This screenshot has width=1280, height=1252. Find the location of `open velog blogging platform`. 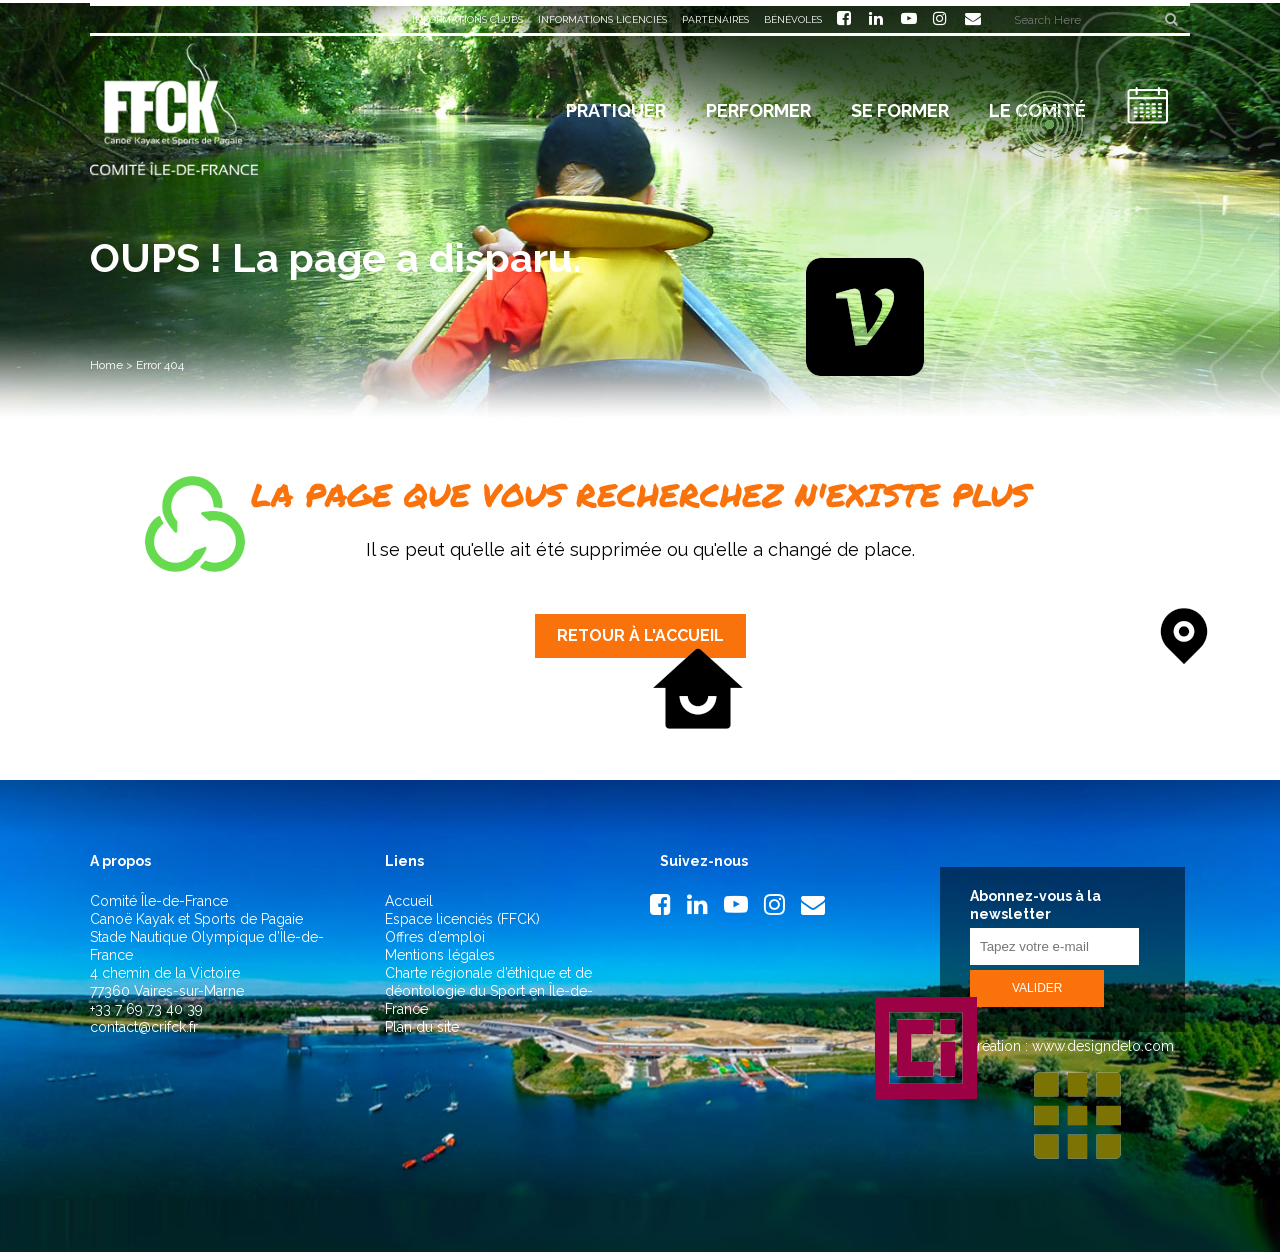

open velog blogging platform is located at coordinates (865, 317).